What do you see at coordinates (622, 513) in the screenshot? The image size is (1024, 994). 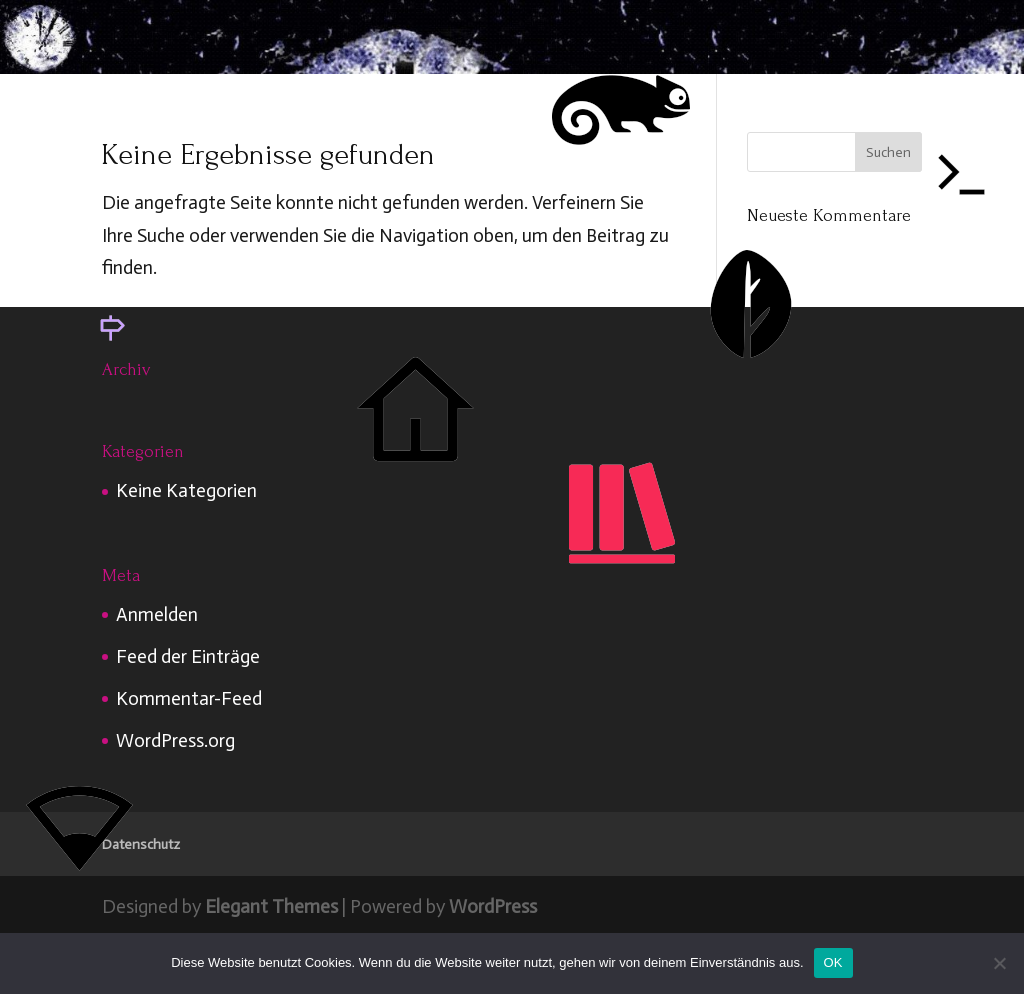 I see `open the StoryGraph app` at bounding box center [622, 513].